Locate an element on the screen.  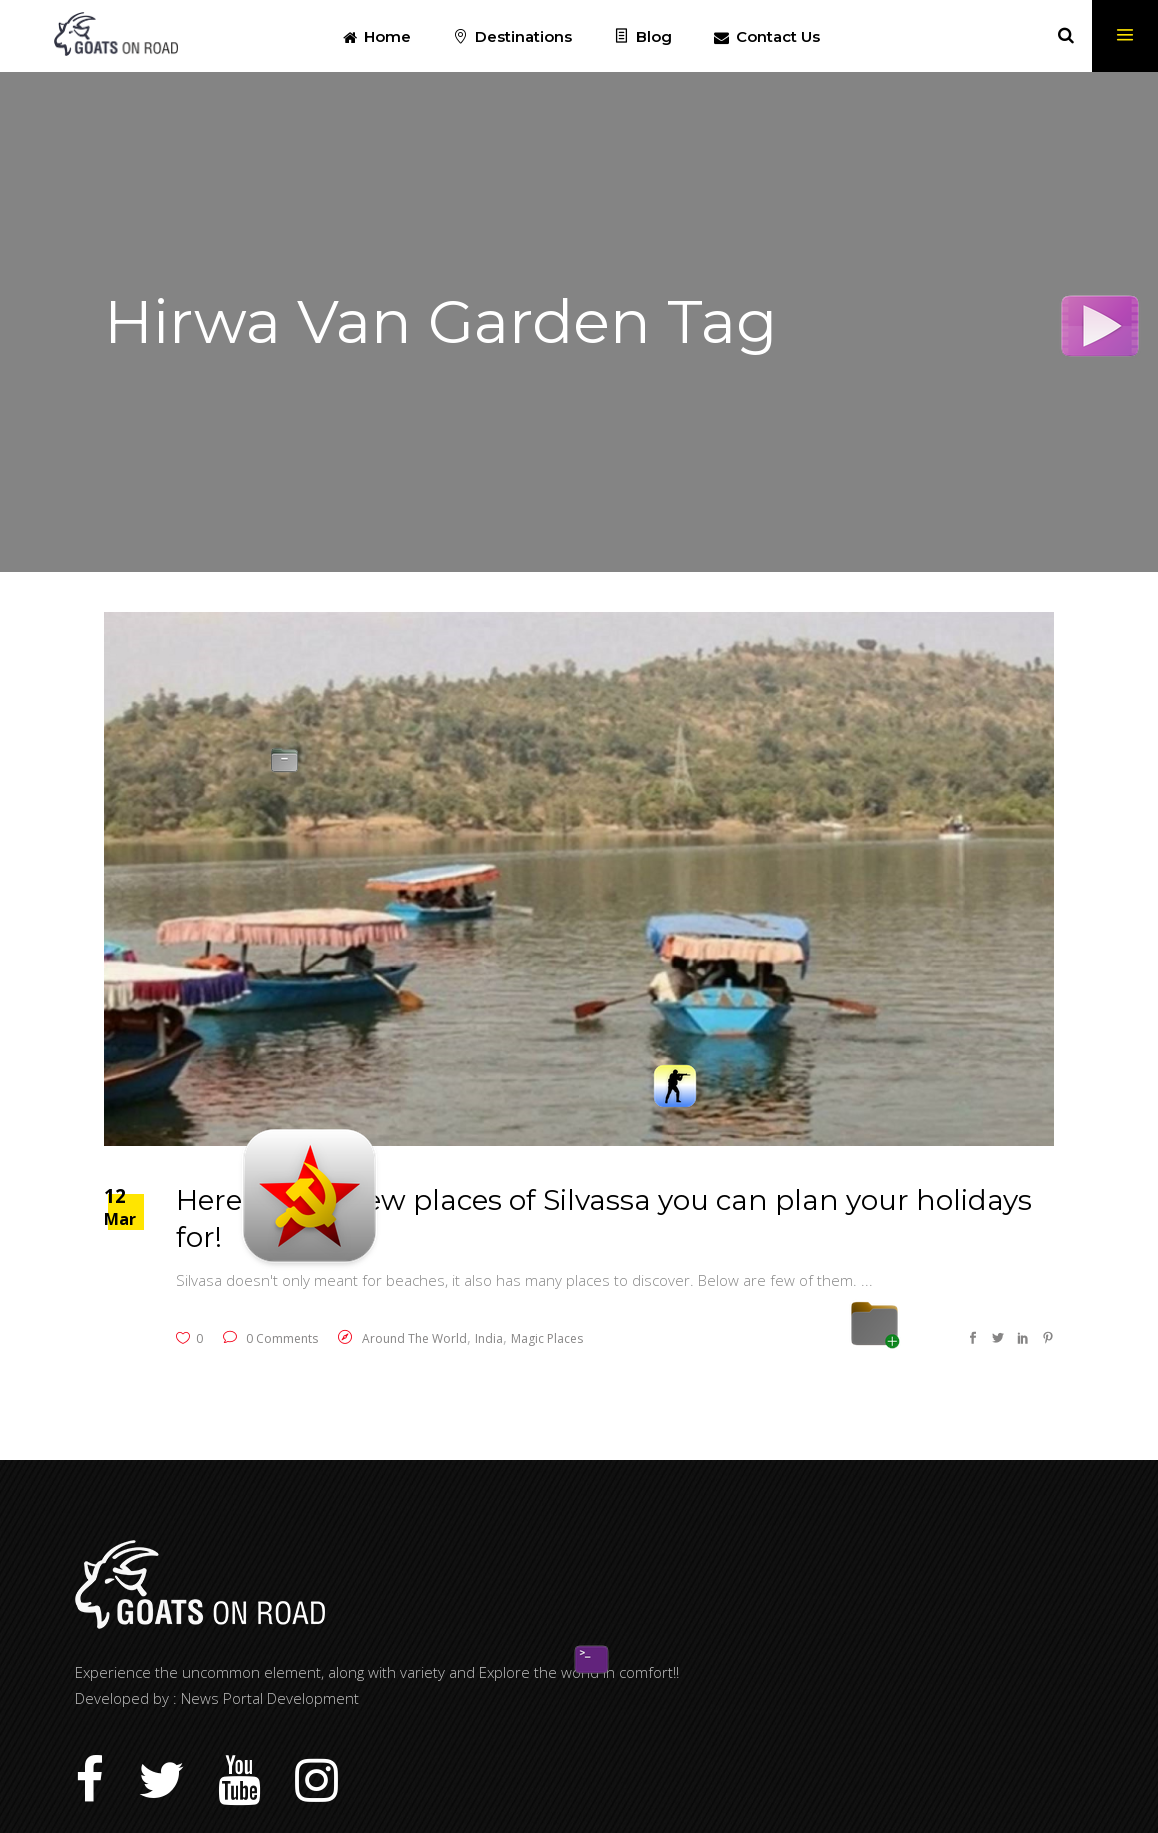
open the file manager application is located at coordinates (284, 759).